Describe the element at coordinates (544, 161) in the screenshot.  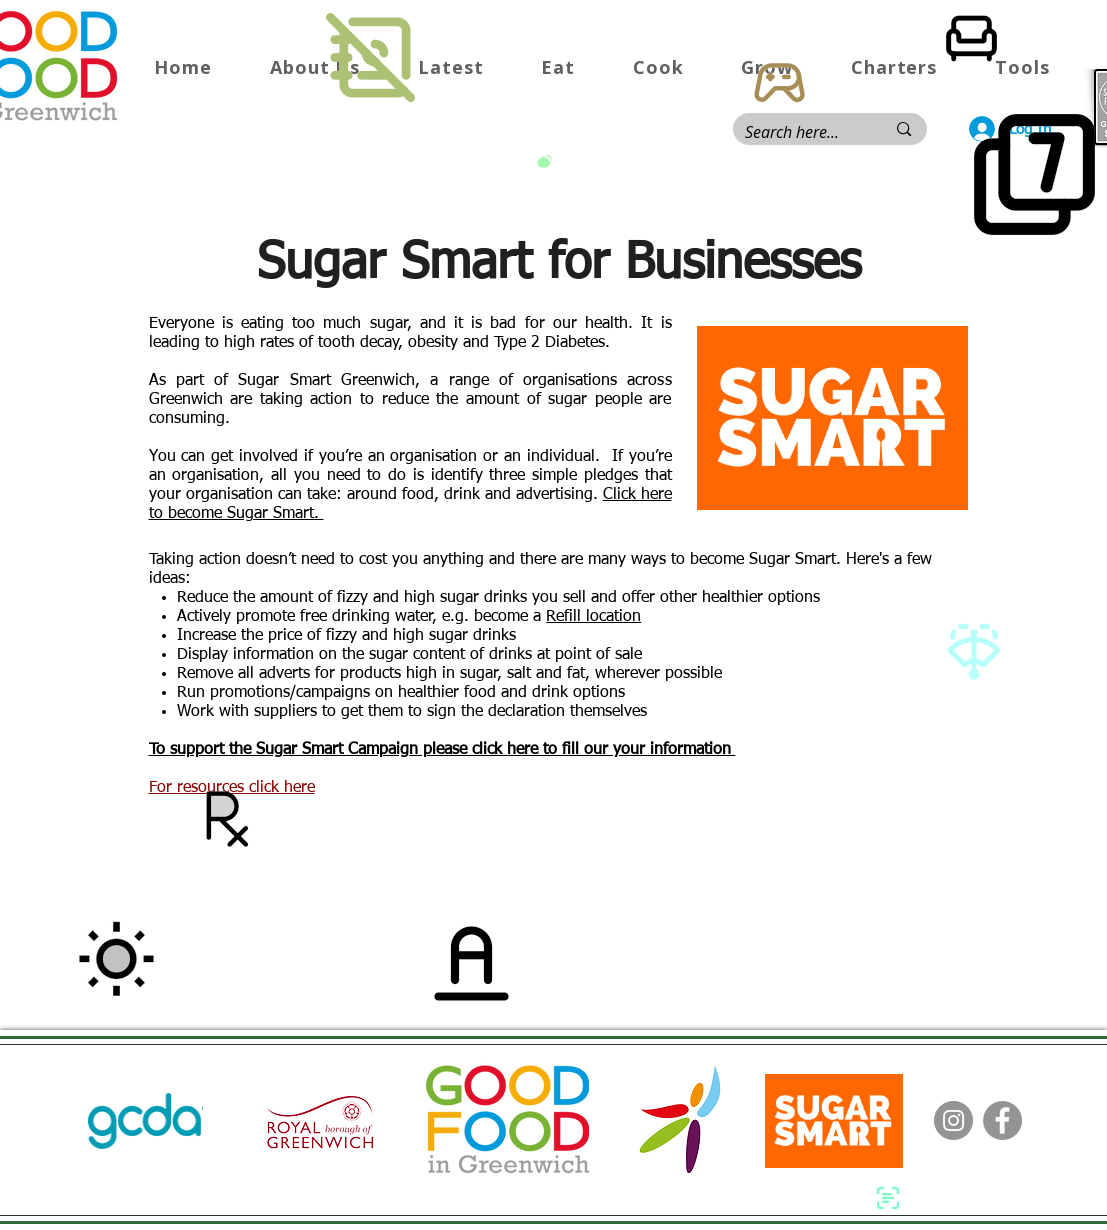
I see `open weibo app` at that location.